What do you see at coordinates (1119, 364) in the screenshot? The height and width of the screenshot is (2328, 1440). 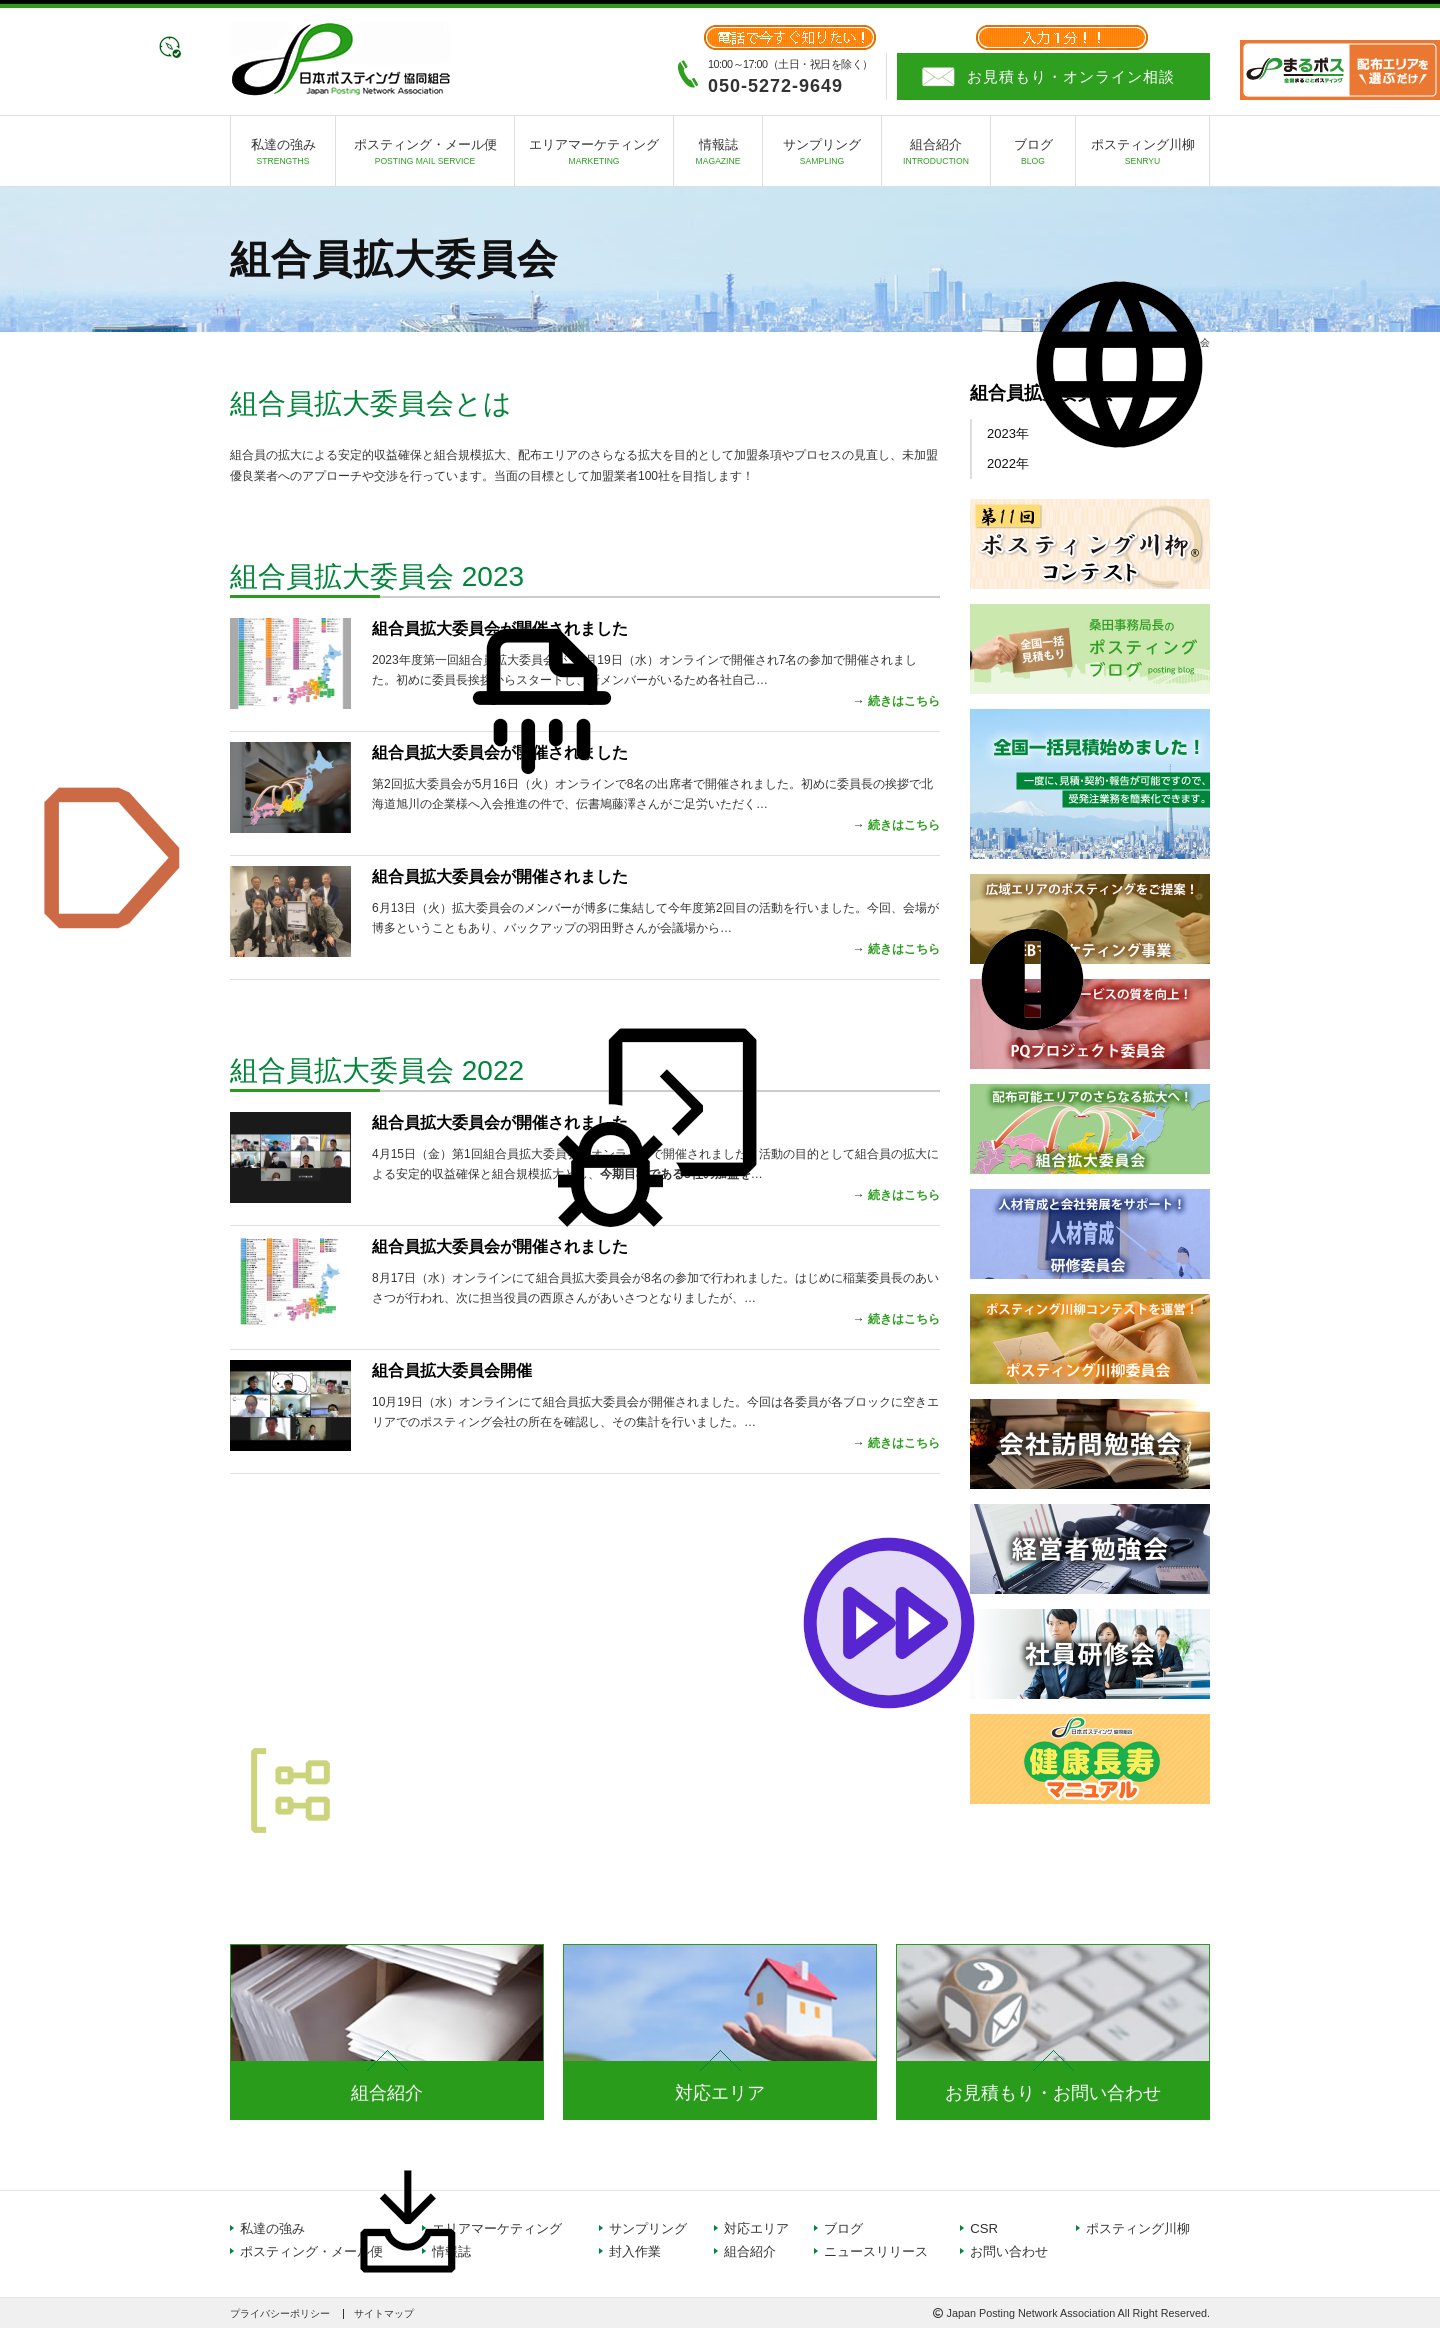 I see `switch to global or worldwide view` at bounding box center [1119, 364].